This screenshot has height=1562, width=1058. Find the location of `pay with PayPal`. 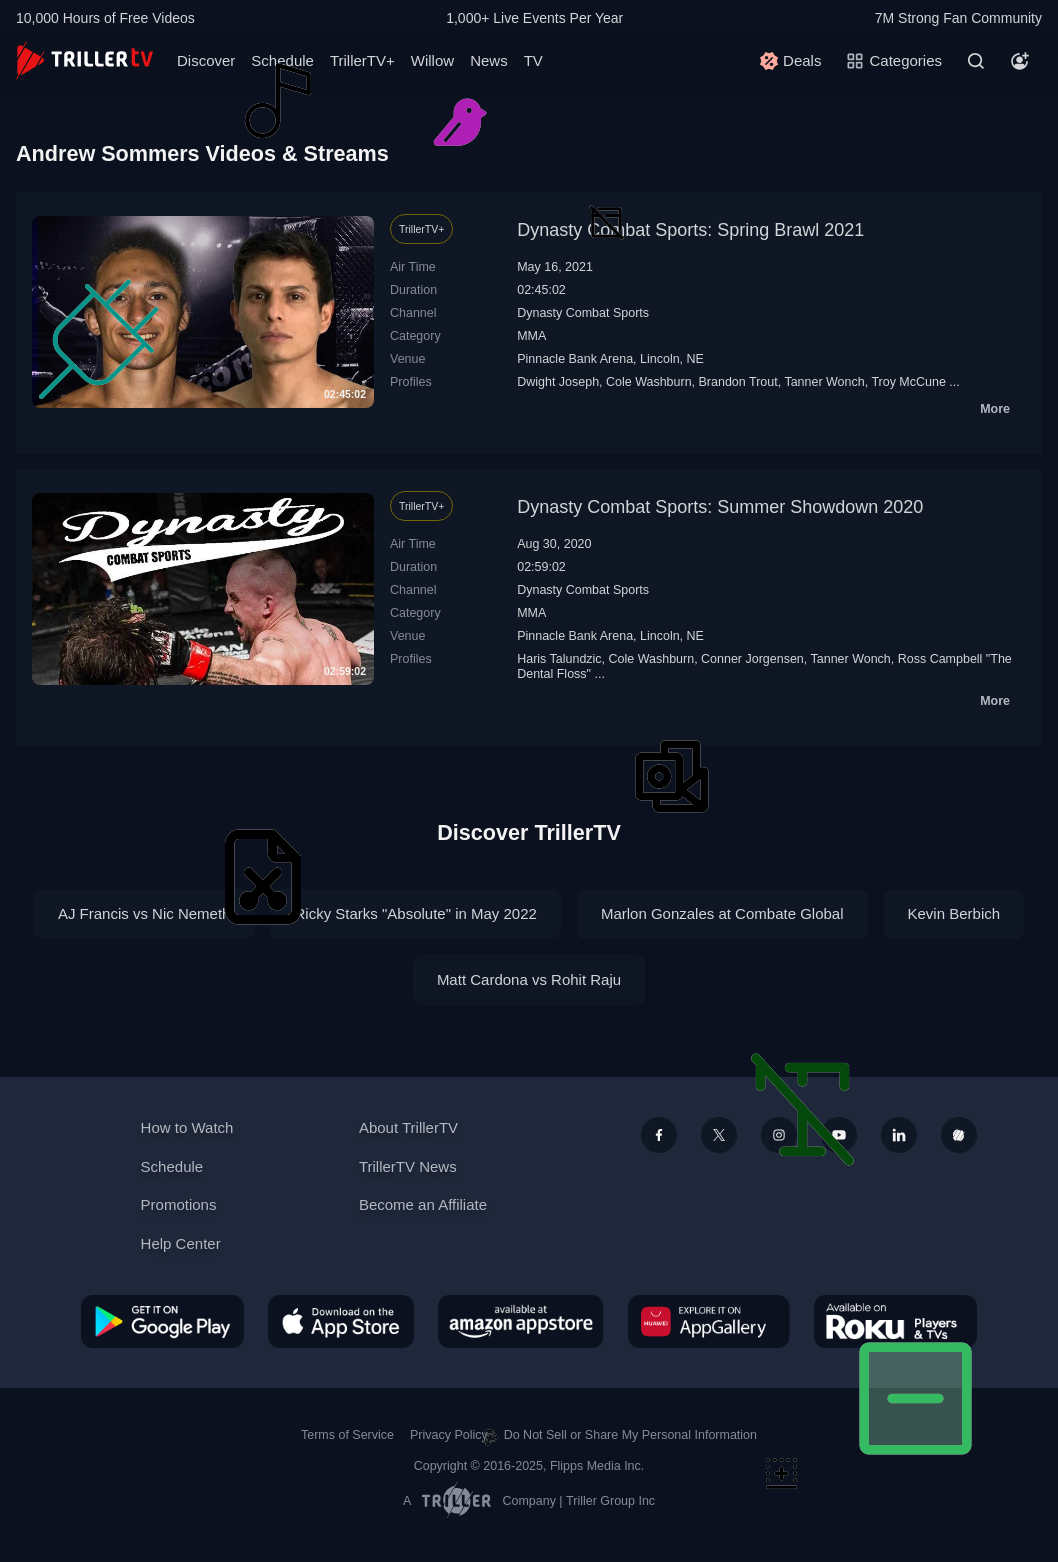

pay with PayPal is located at coordinates (489, 1437).